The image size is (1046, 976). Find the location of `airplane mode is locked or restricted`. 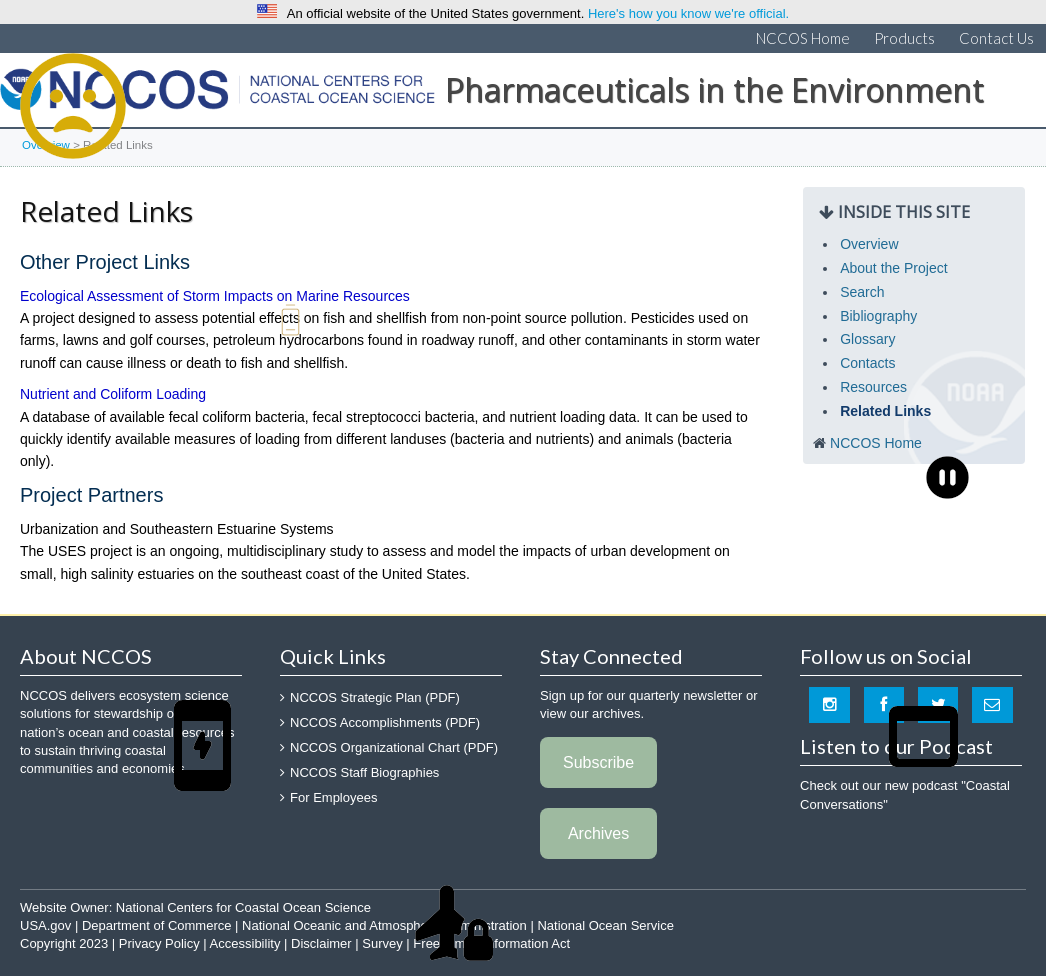

airplane mode is locked or restricted is located at coordinates (451, 923).